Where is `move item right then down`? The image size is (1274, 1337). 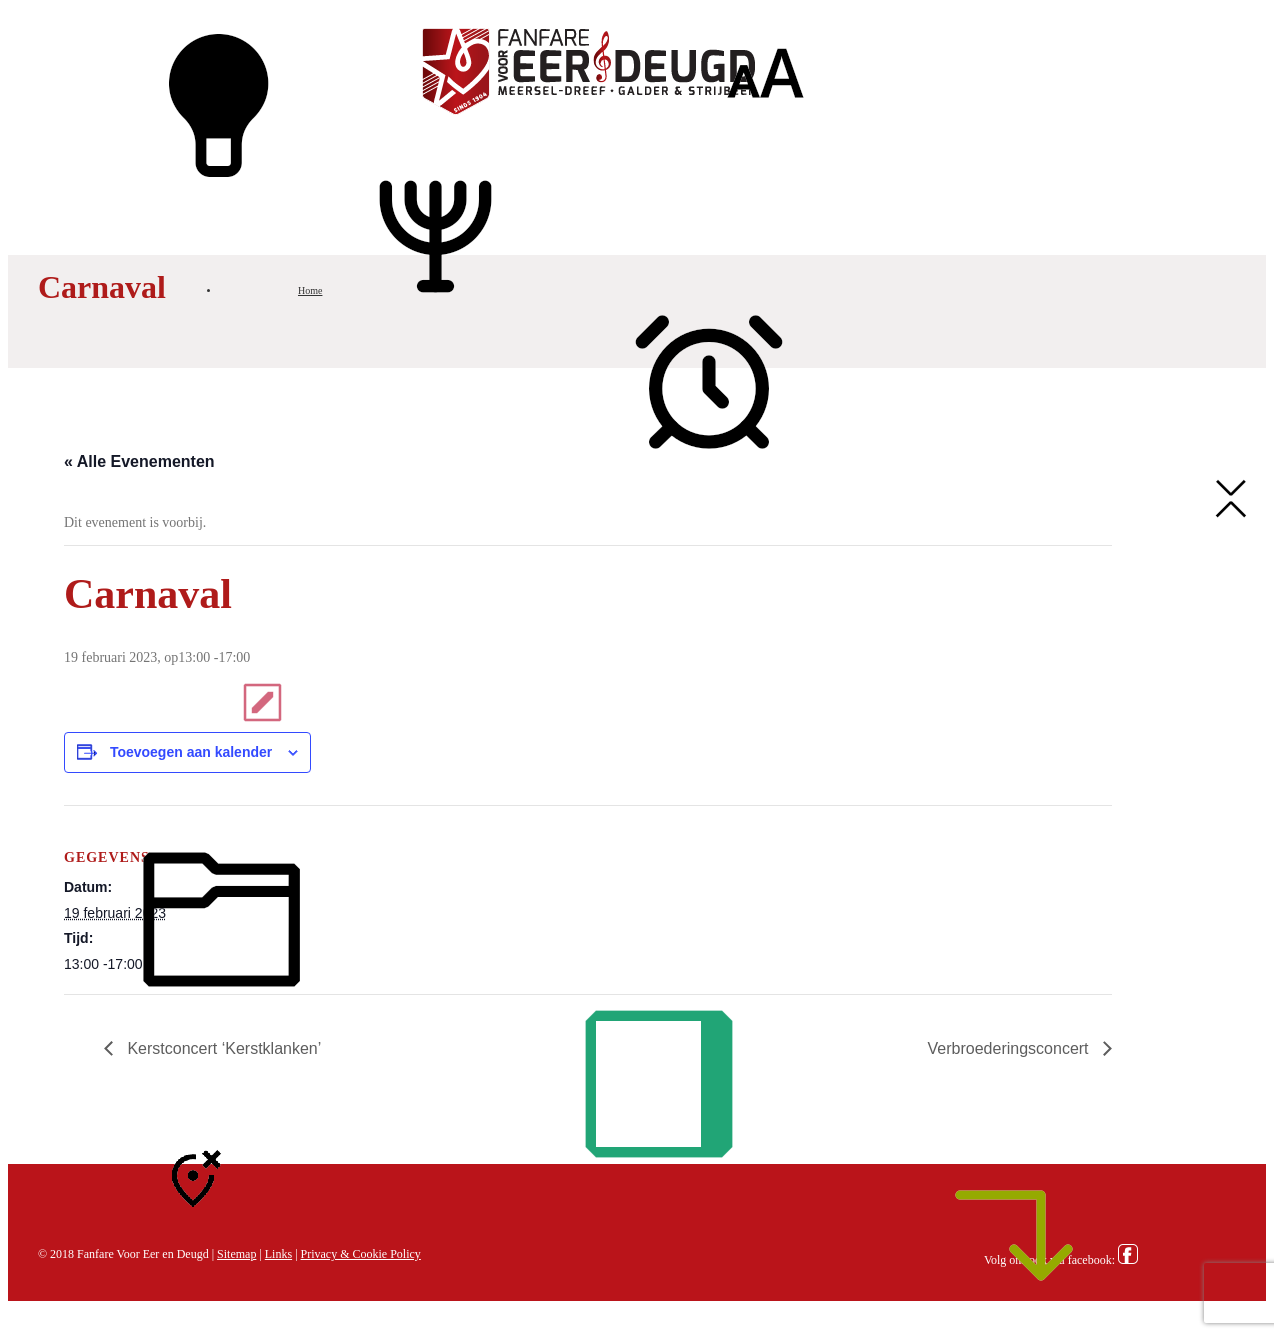 move item right then down is located at coordinates (1014, 1231).